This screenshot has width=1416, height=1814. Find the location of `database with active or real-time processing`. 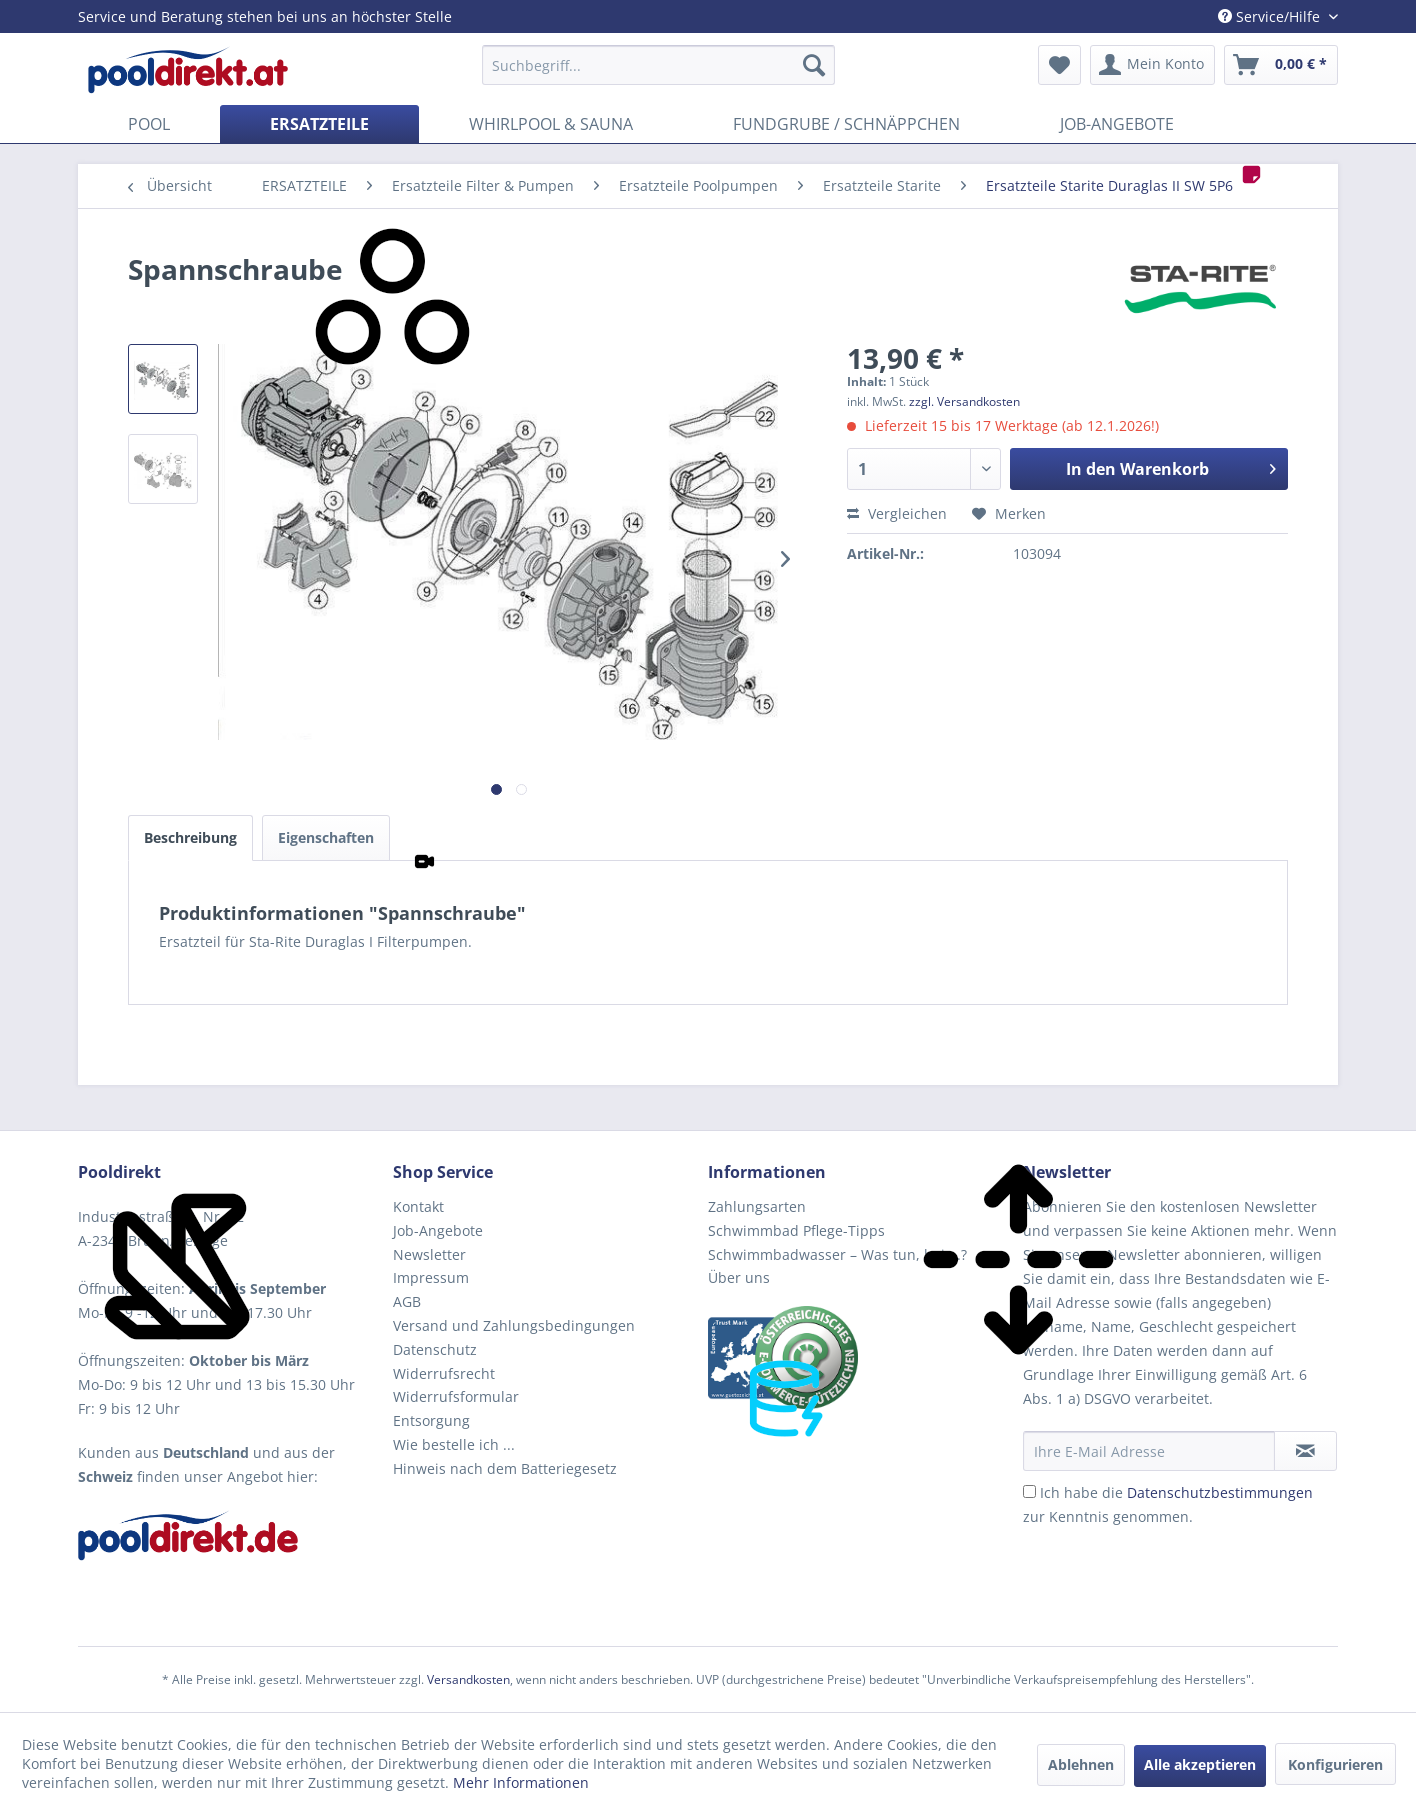

database with active or real-time processing is located at coordinates (784, 1398).